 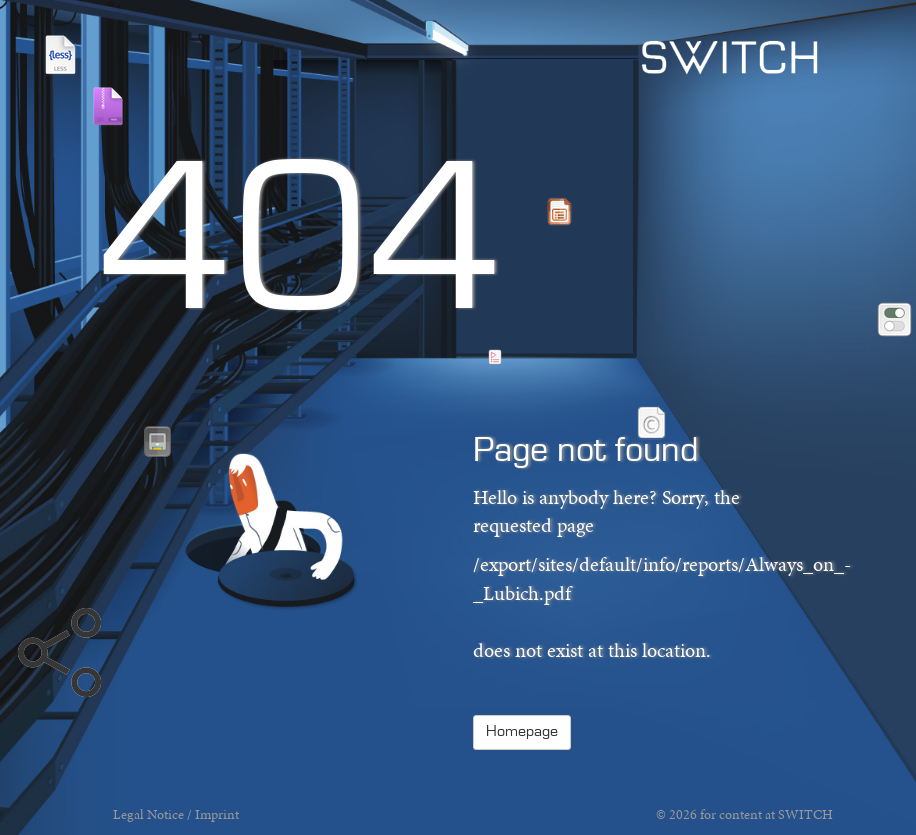 I want to click on a LESS stylesheet file, so click(x=60, y=55).